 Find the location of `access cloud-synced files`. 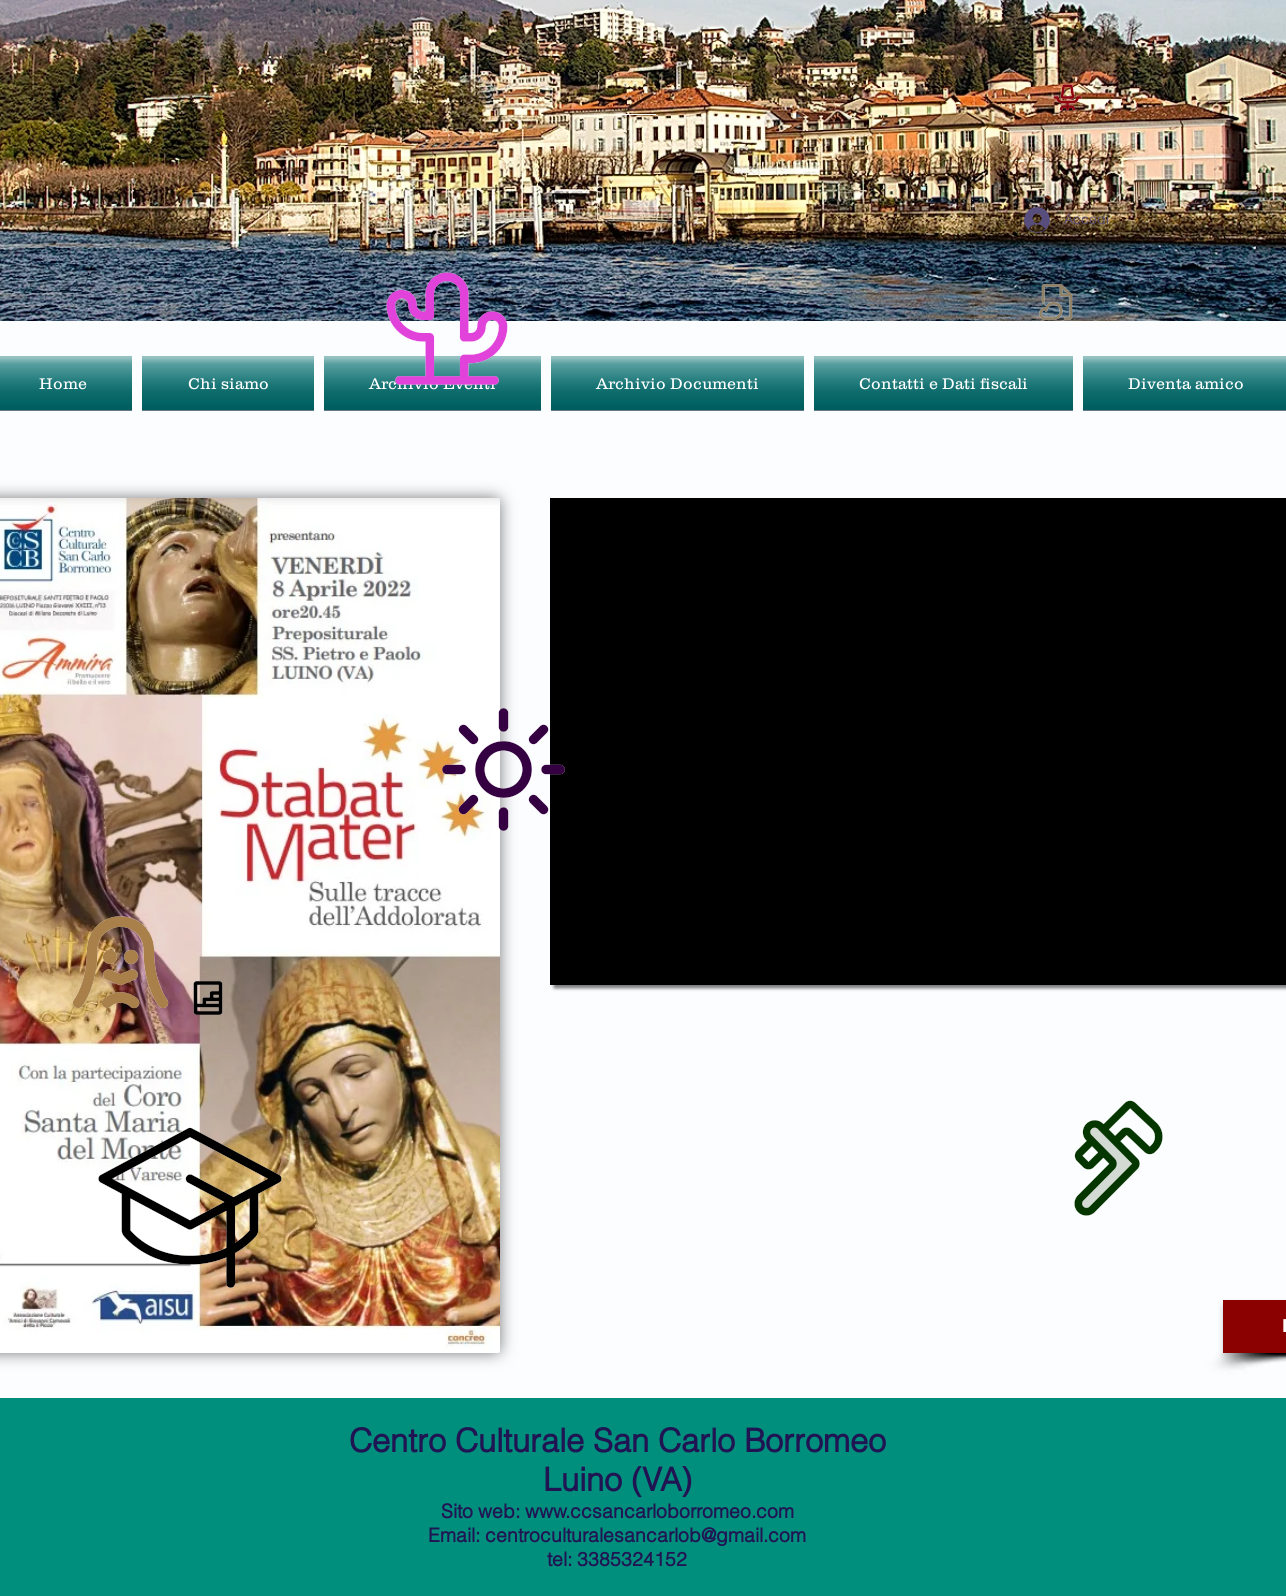

access cloud-synced files is located at coordinates (1057, 302).